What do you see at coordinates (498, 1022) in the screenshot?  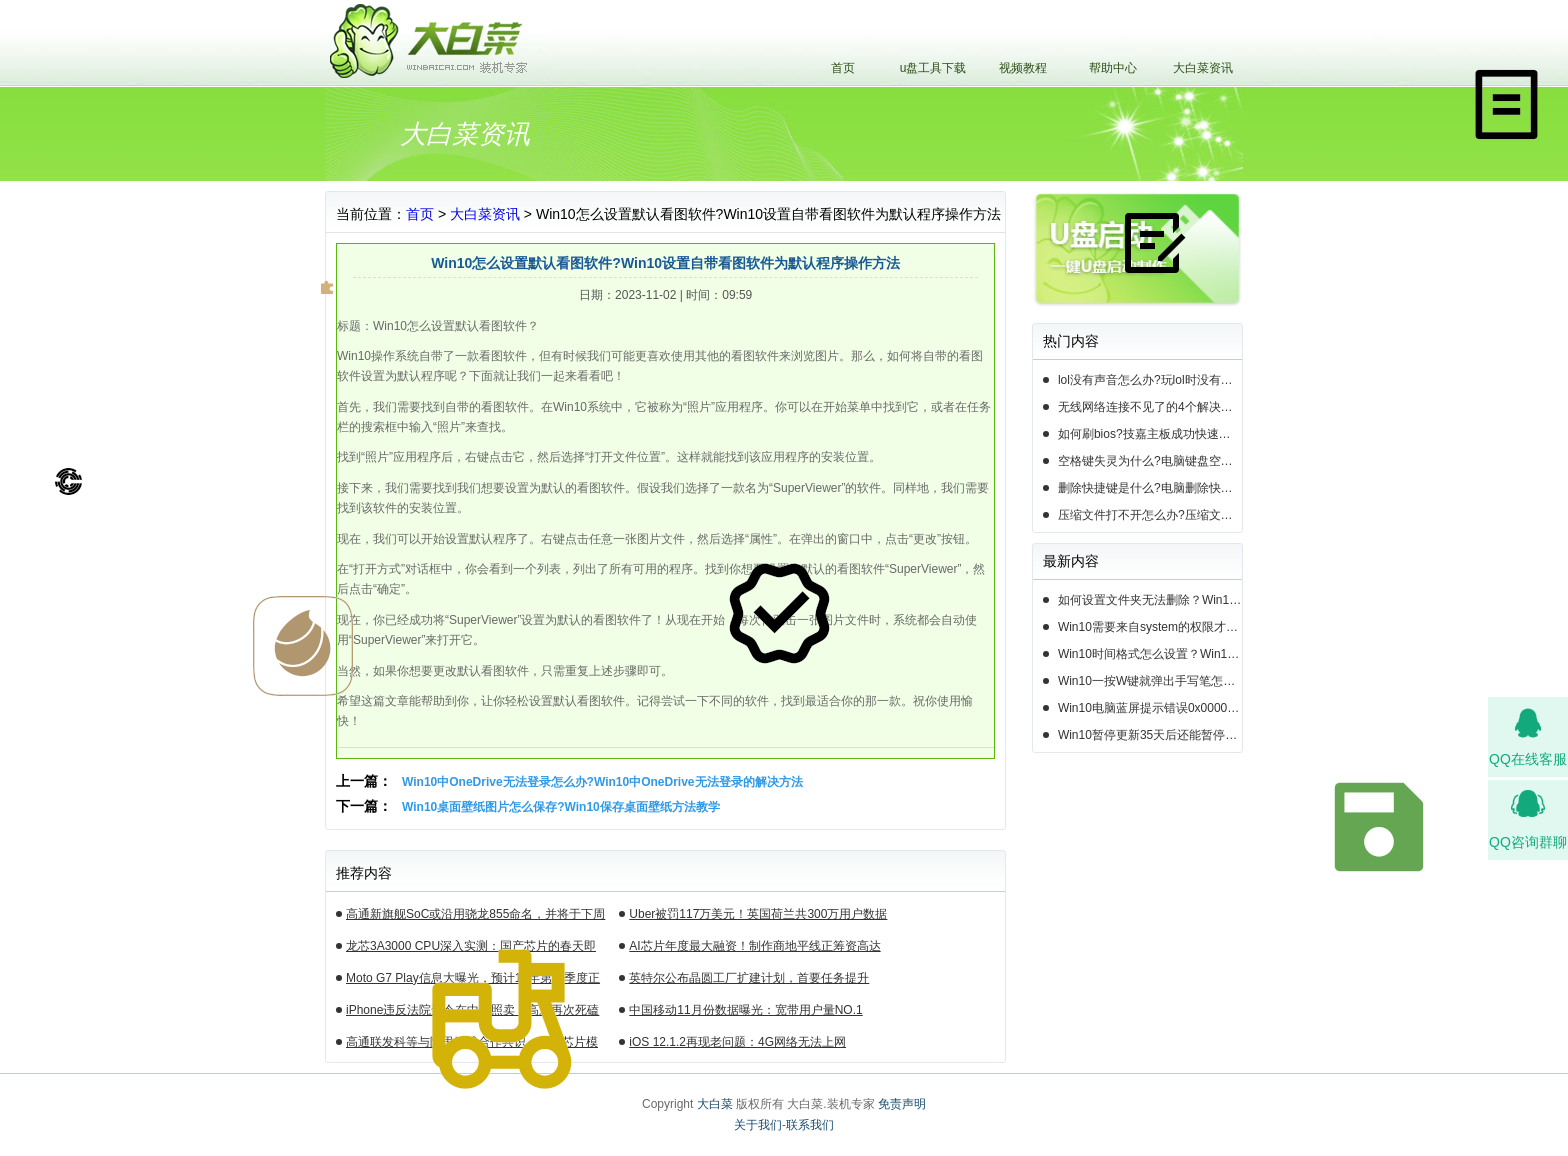 I see `select e-bike as transportation mode` at bounding box center [498, 1022].